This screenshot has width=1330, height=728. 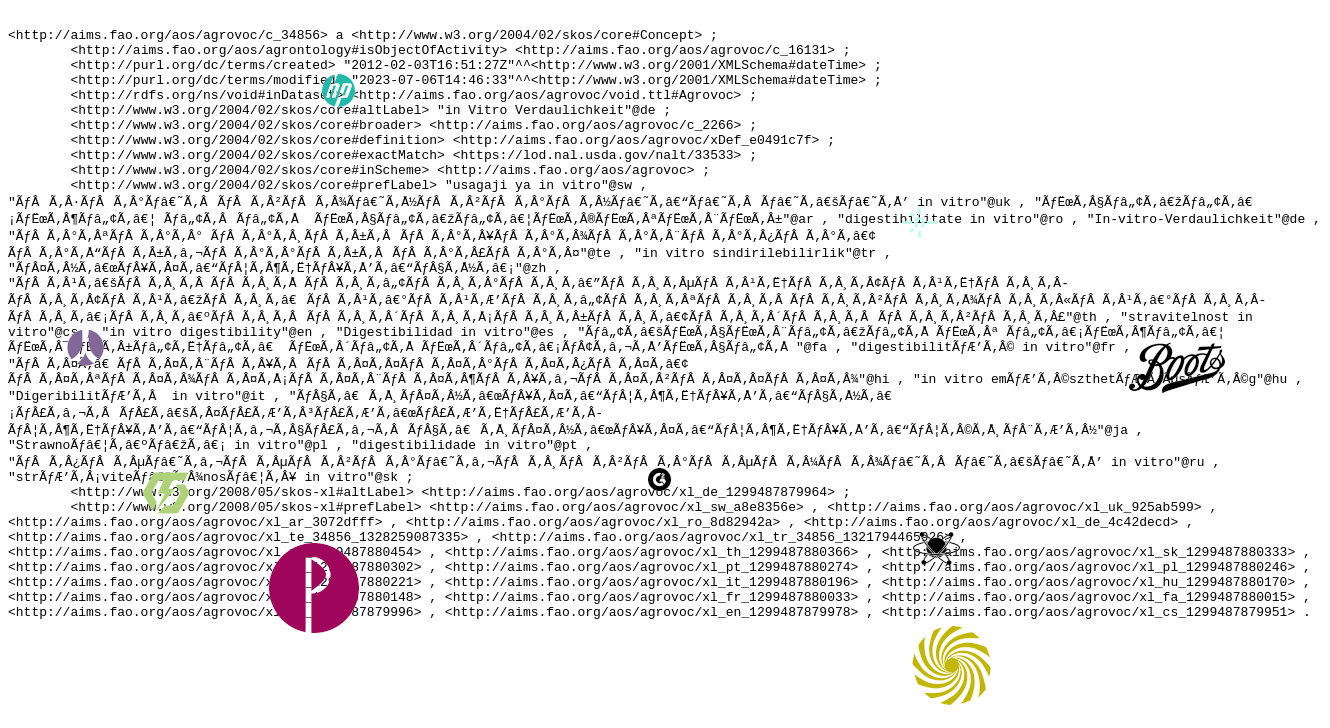 What do you see at coordinates (919, 222) in the screenshot?
I see `Netlify logo` at bounding box center [919, 222].